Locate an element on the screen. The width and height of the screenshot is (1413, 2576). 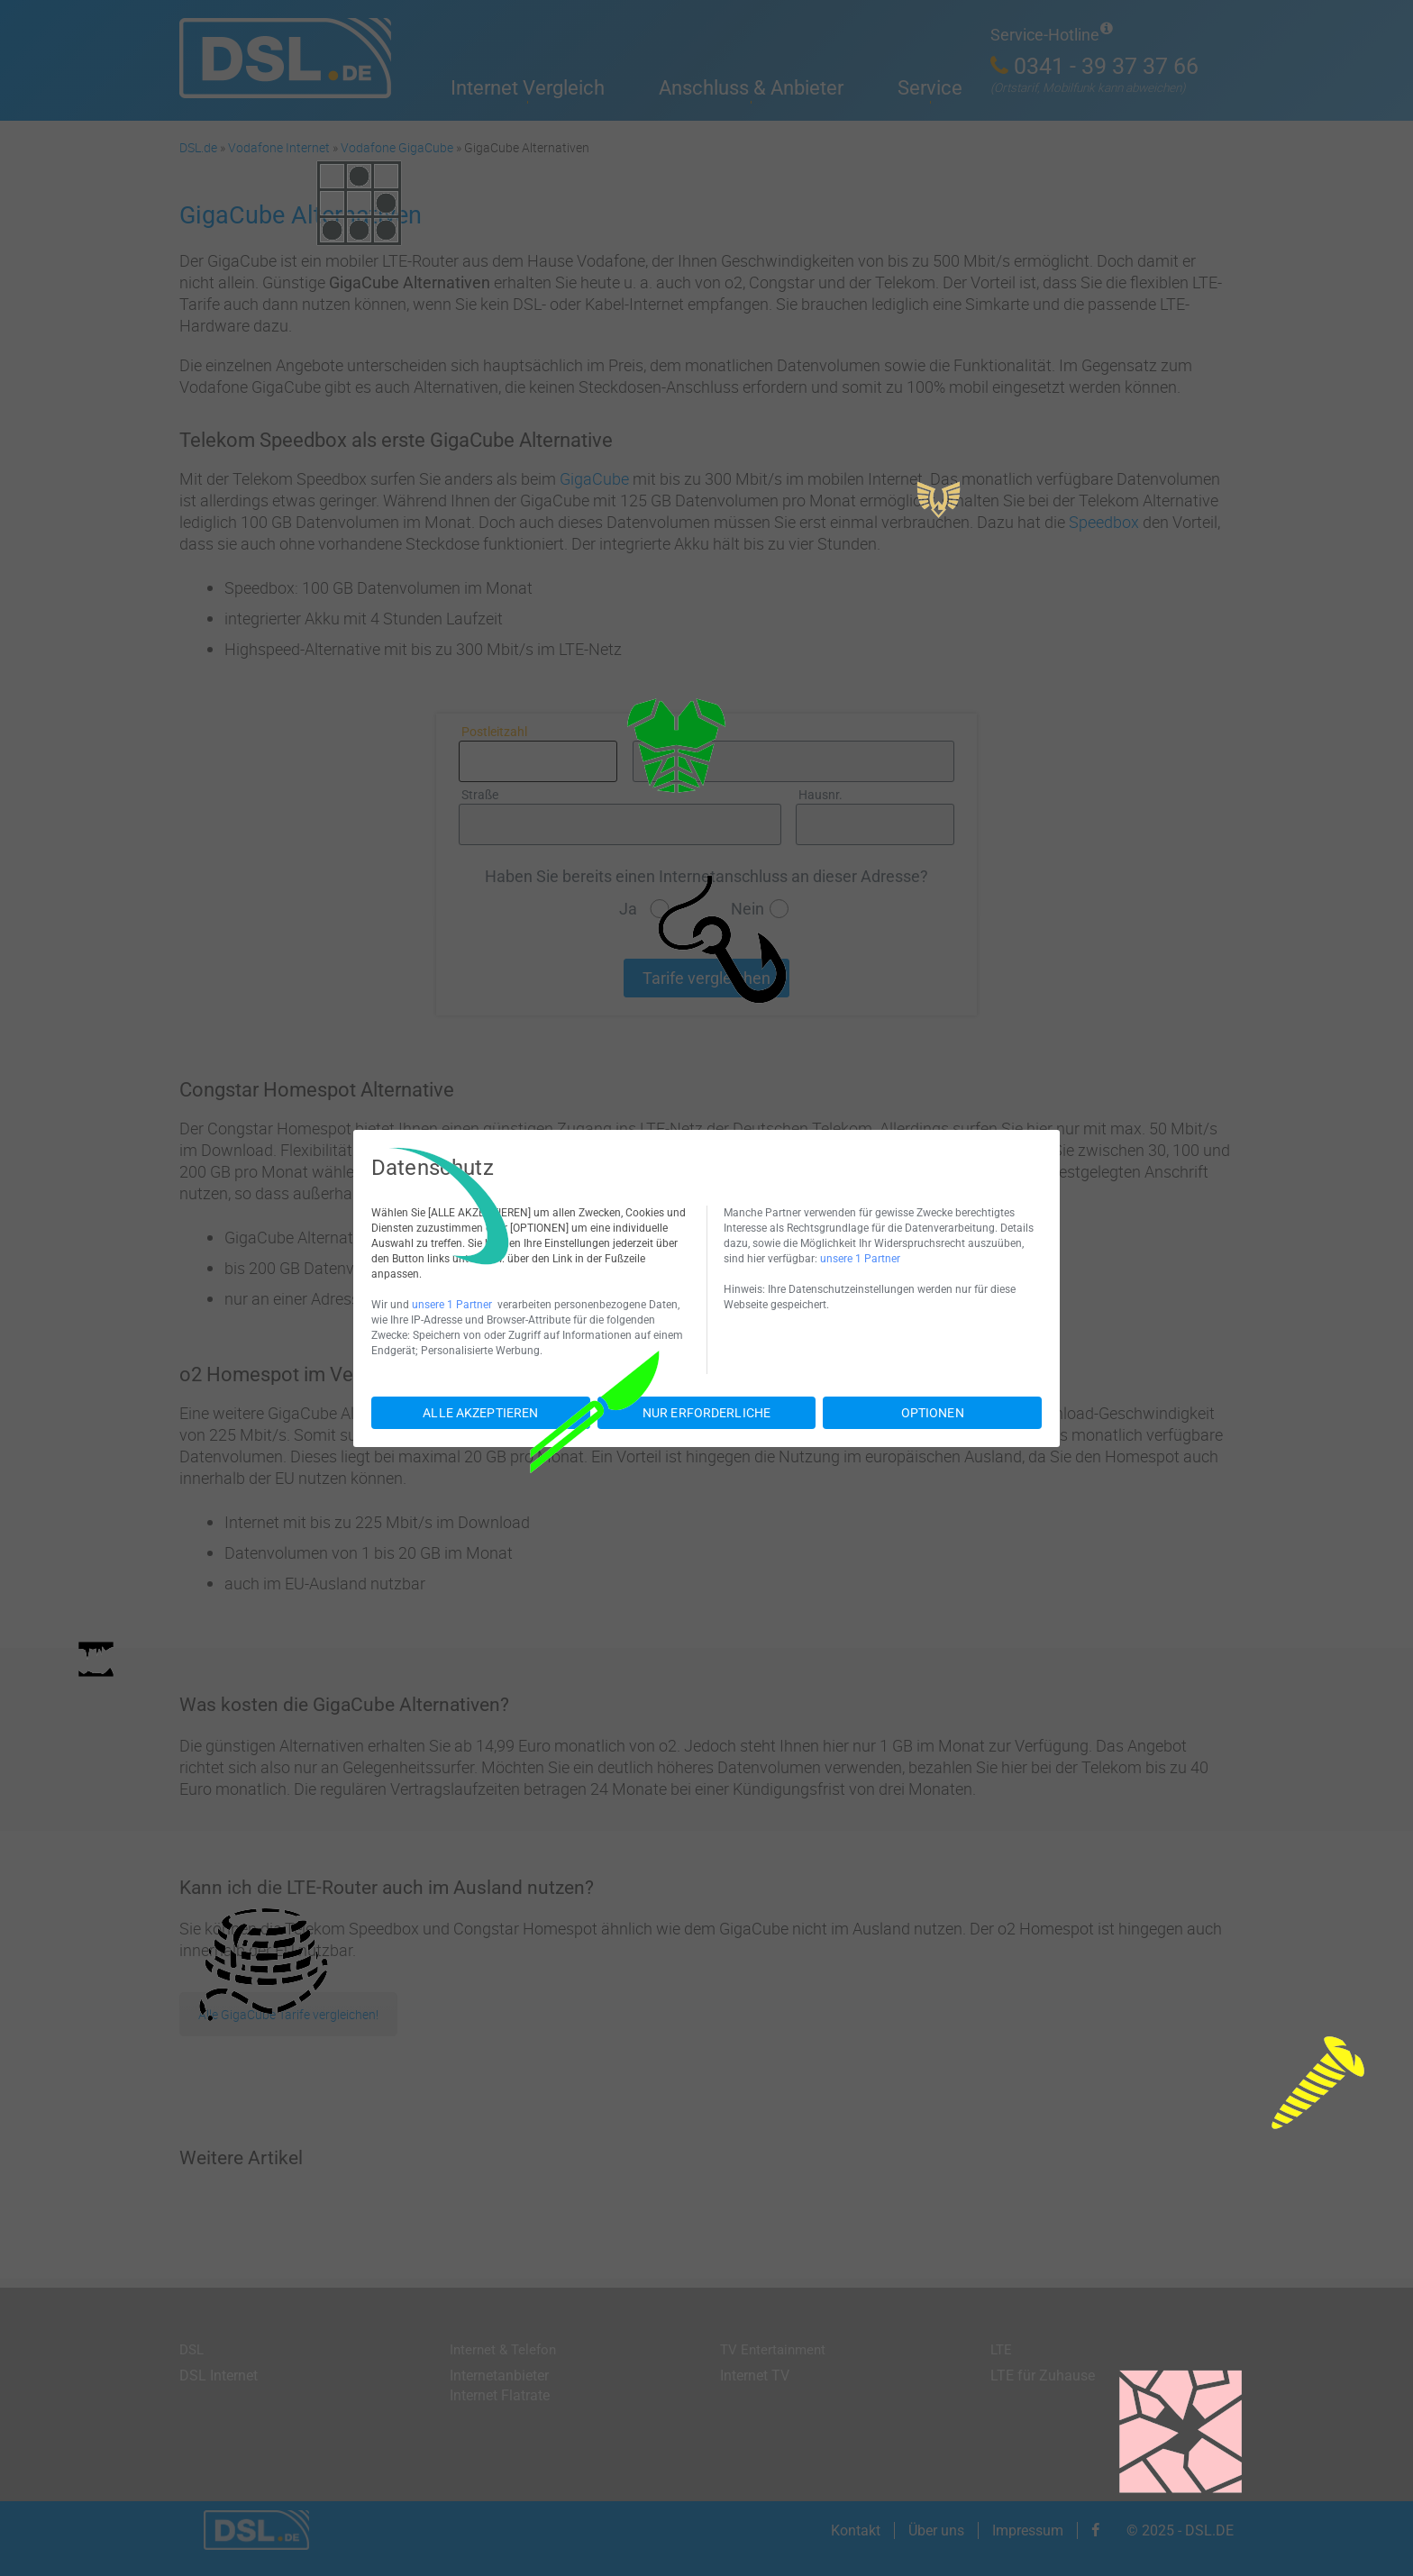
equip torso armor piece is located at coordinates (676, 745).